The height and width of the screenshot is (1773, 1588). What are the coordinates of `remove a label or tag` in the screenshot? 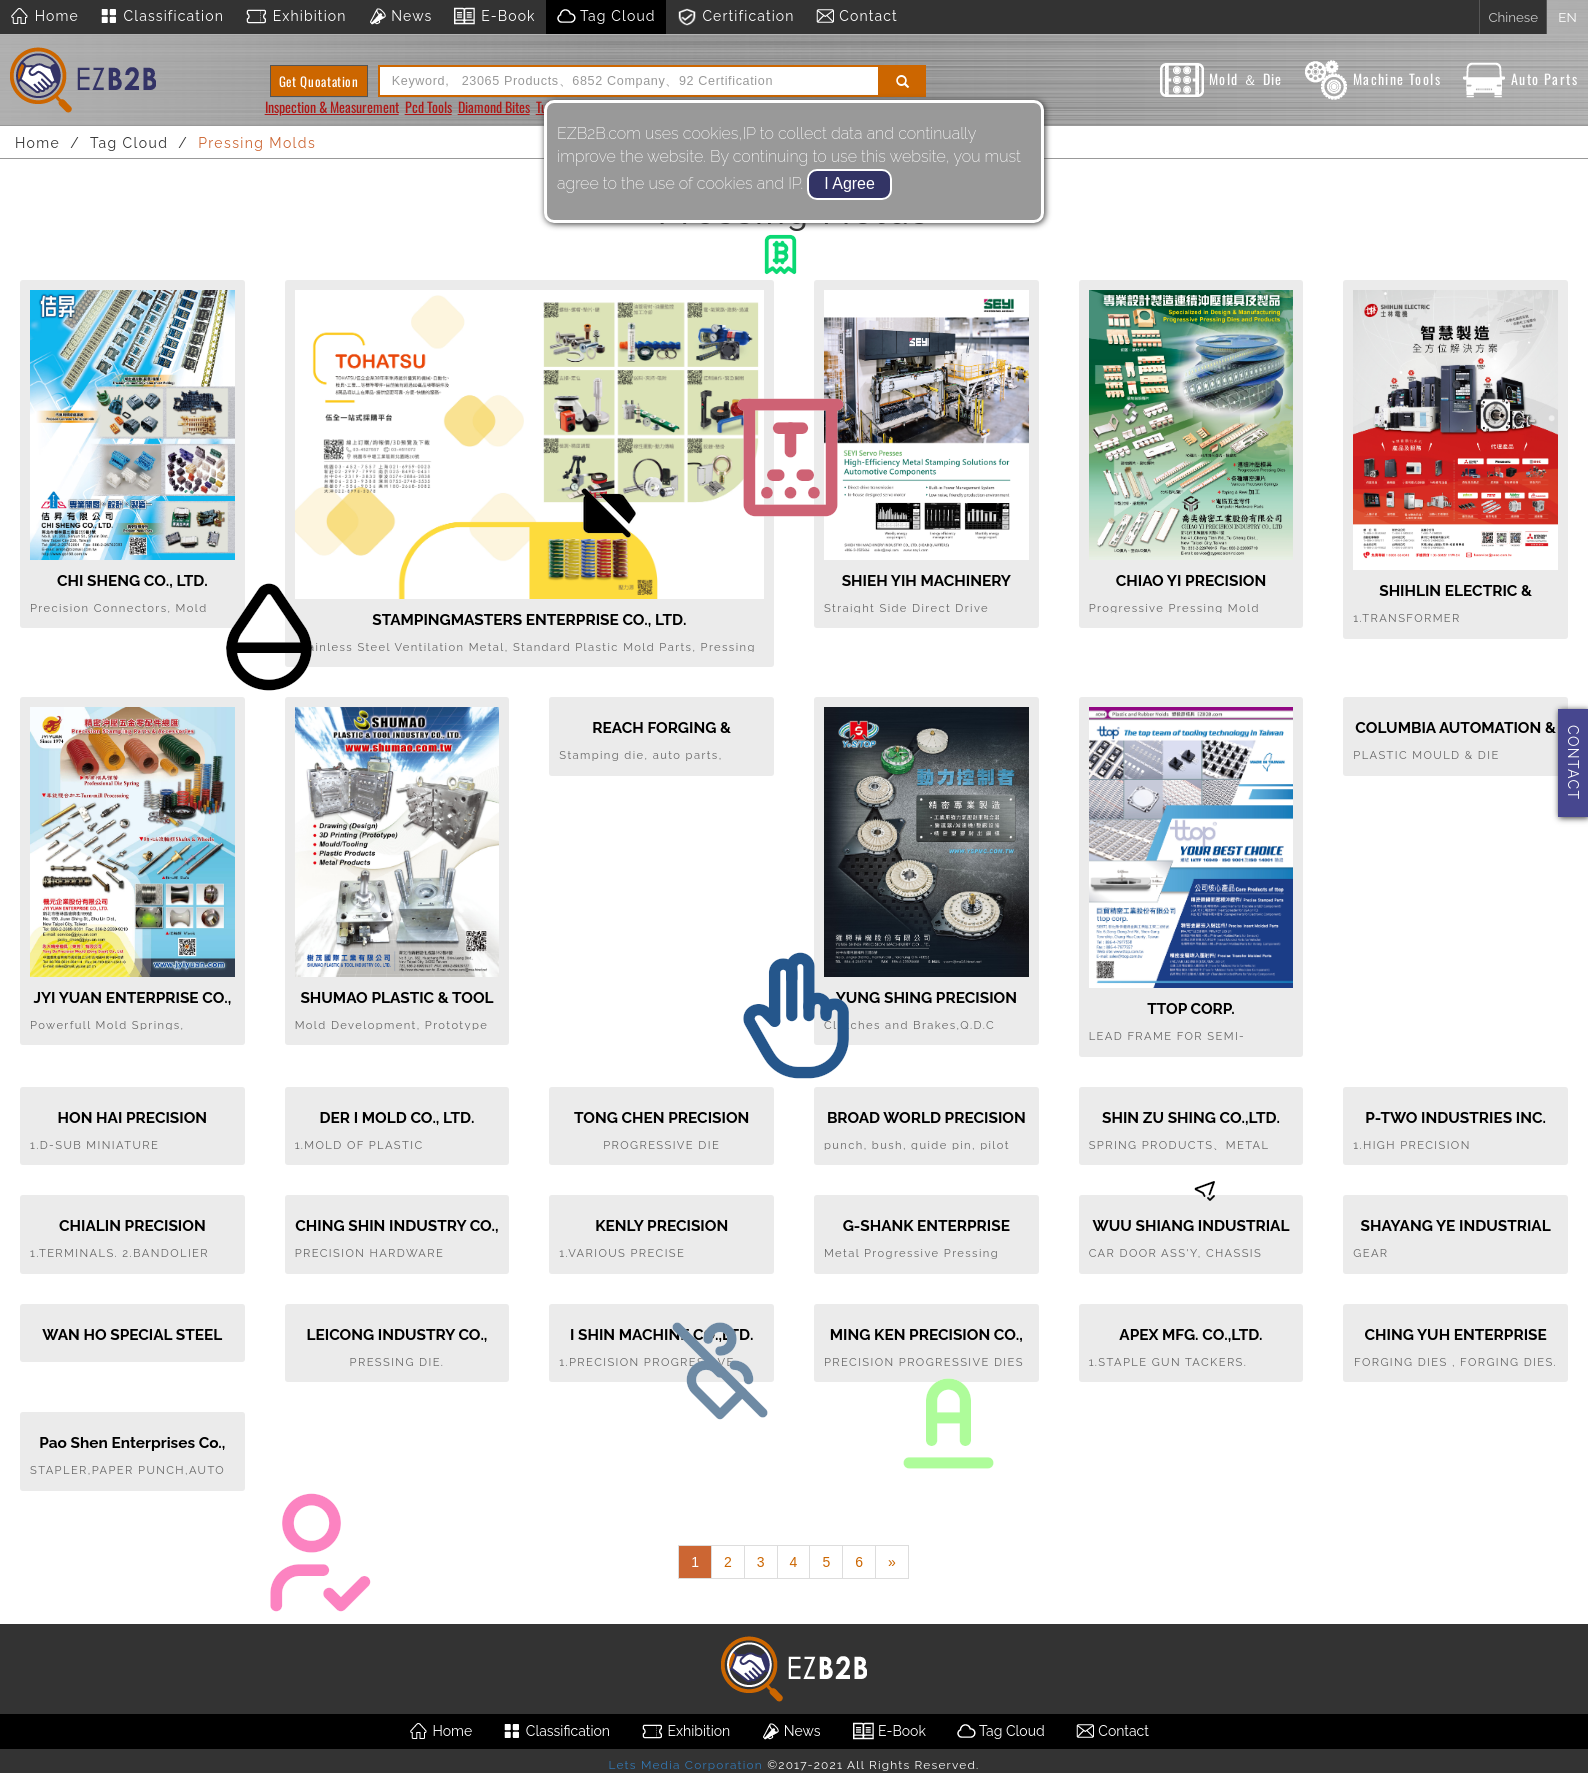 It's located at (608, 513).